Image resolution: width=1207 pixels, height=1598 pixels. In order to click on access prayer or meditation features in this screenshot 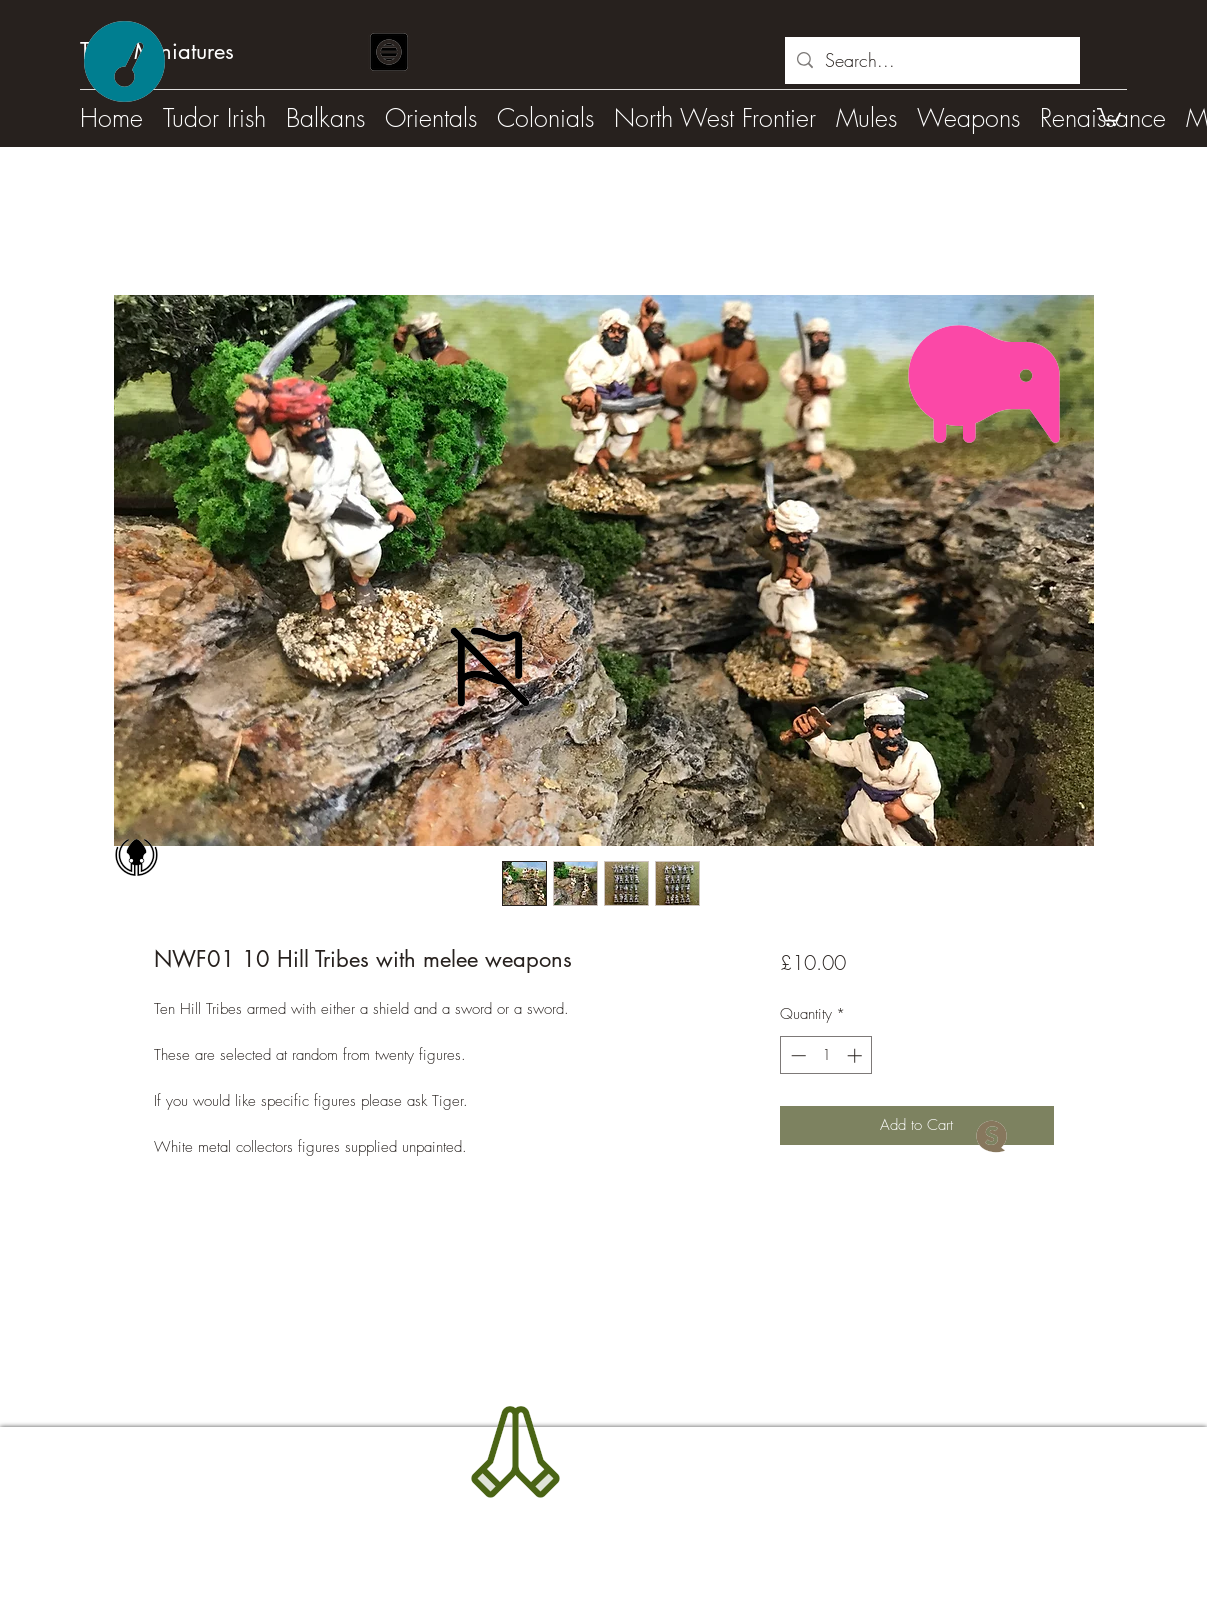, I will do `click(515, 1453)`.